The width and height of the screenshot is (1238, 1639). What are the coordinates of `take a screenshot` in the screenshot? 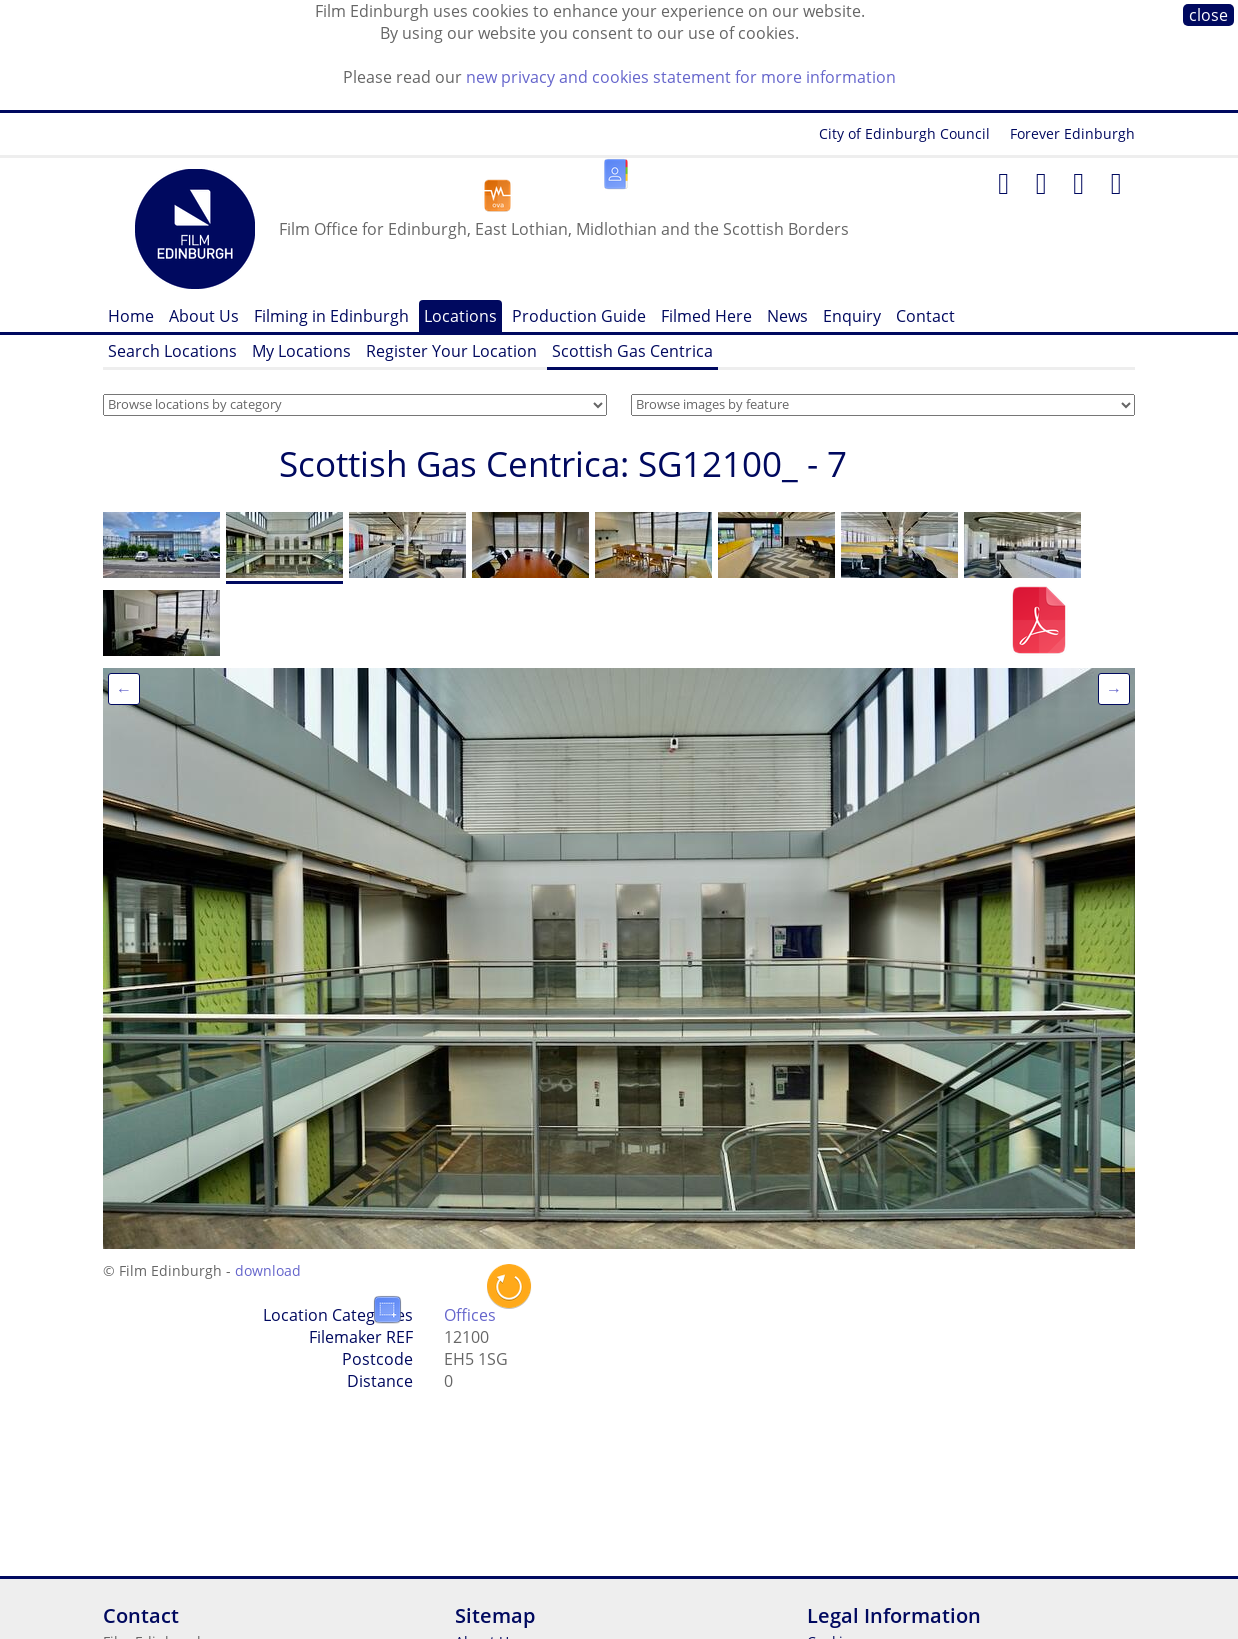 It's located at (387, 1309).